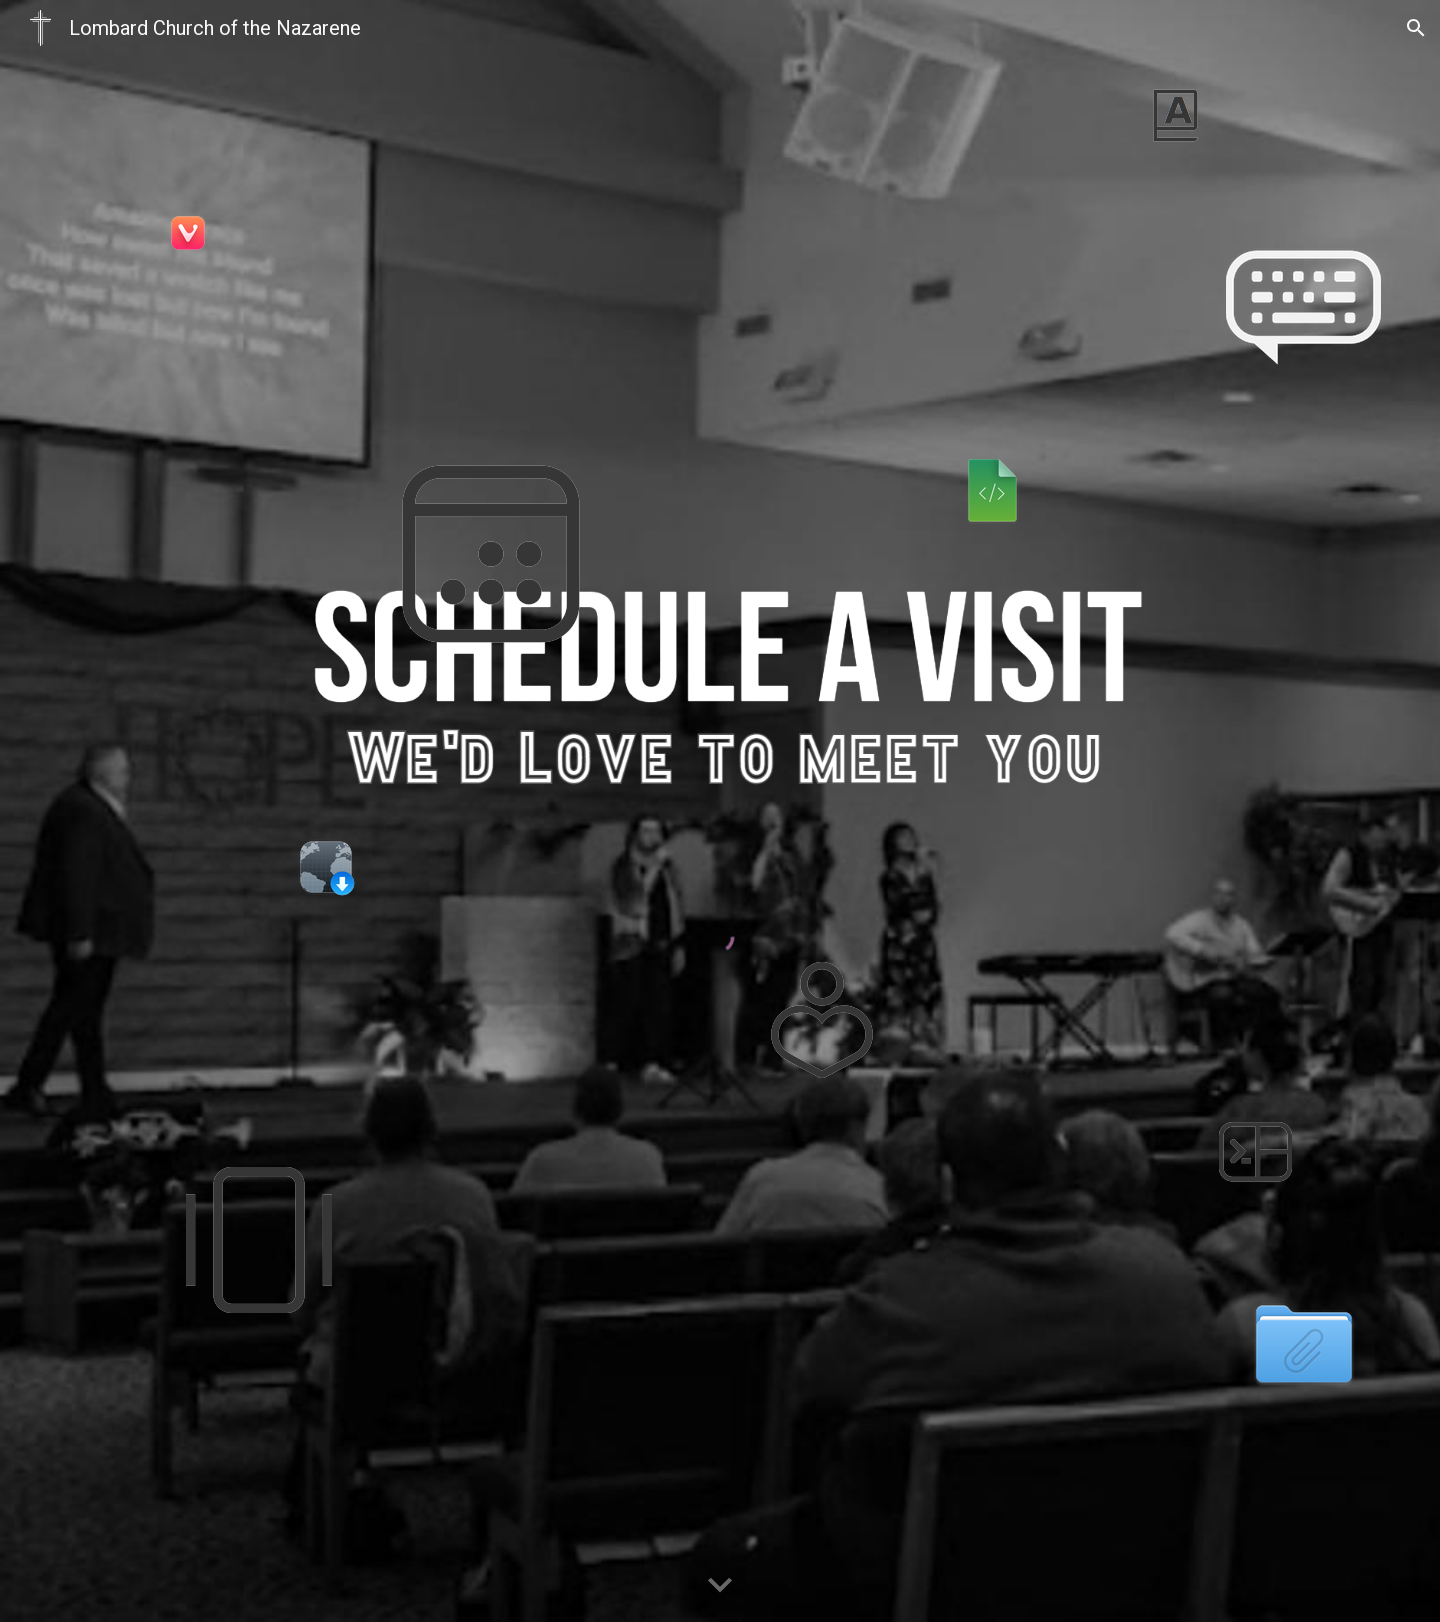 The width and height of the screenshot is (1440, 1622). I want to click on open vivaldi web browser, so click(188, 233).